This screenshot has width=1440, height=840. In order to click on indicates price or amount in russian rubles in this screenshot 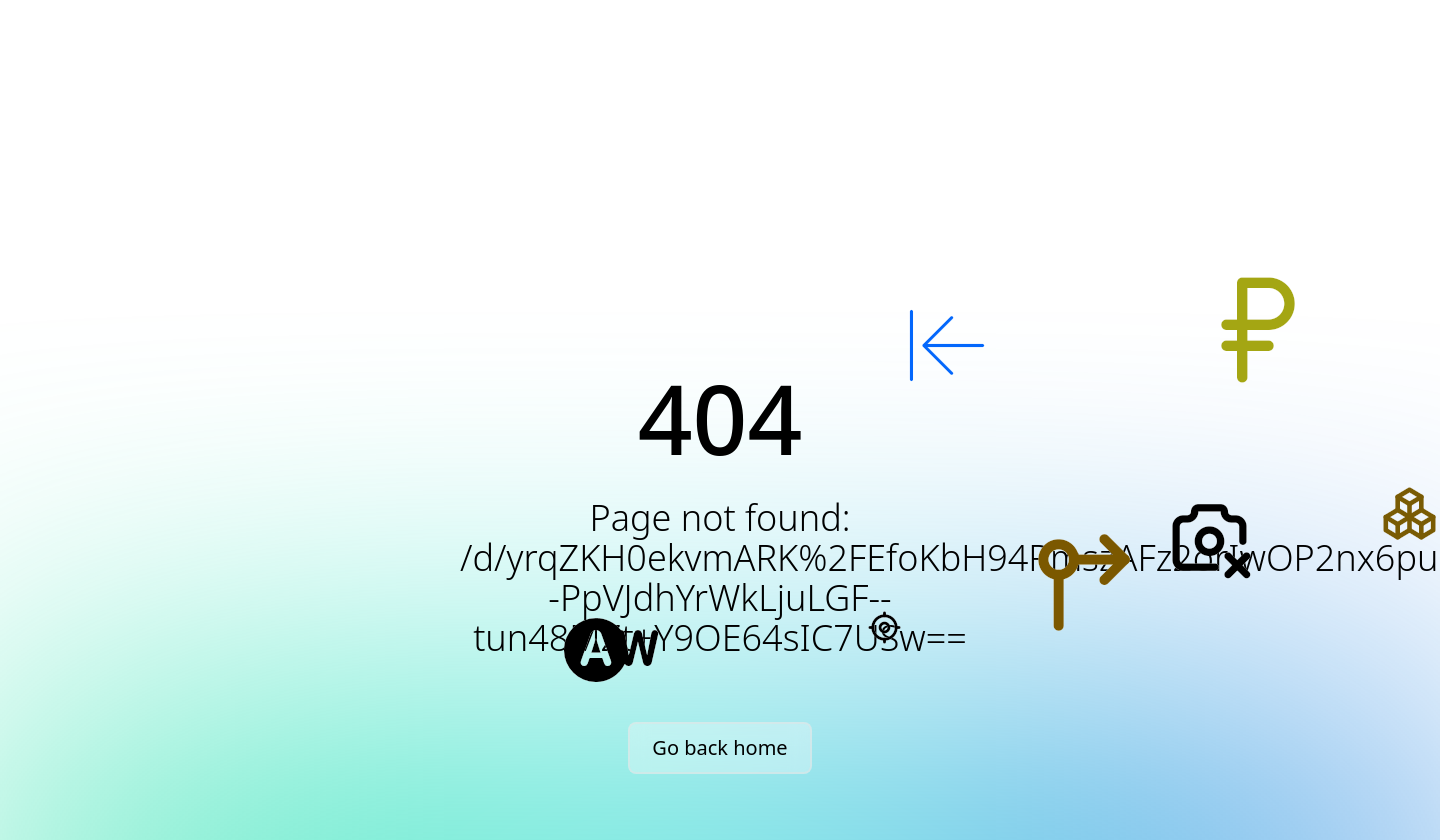, I will do `click(1258, 330)`.